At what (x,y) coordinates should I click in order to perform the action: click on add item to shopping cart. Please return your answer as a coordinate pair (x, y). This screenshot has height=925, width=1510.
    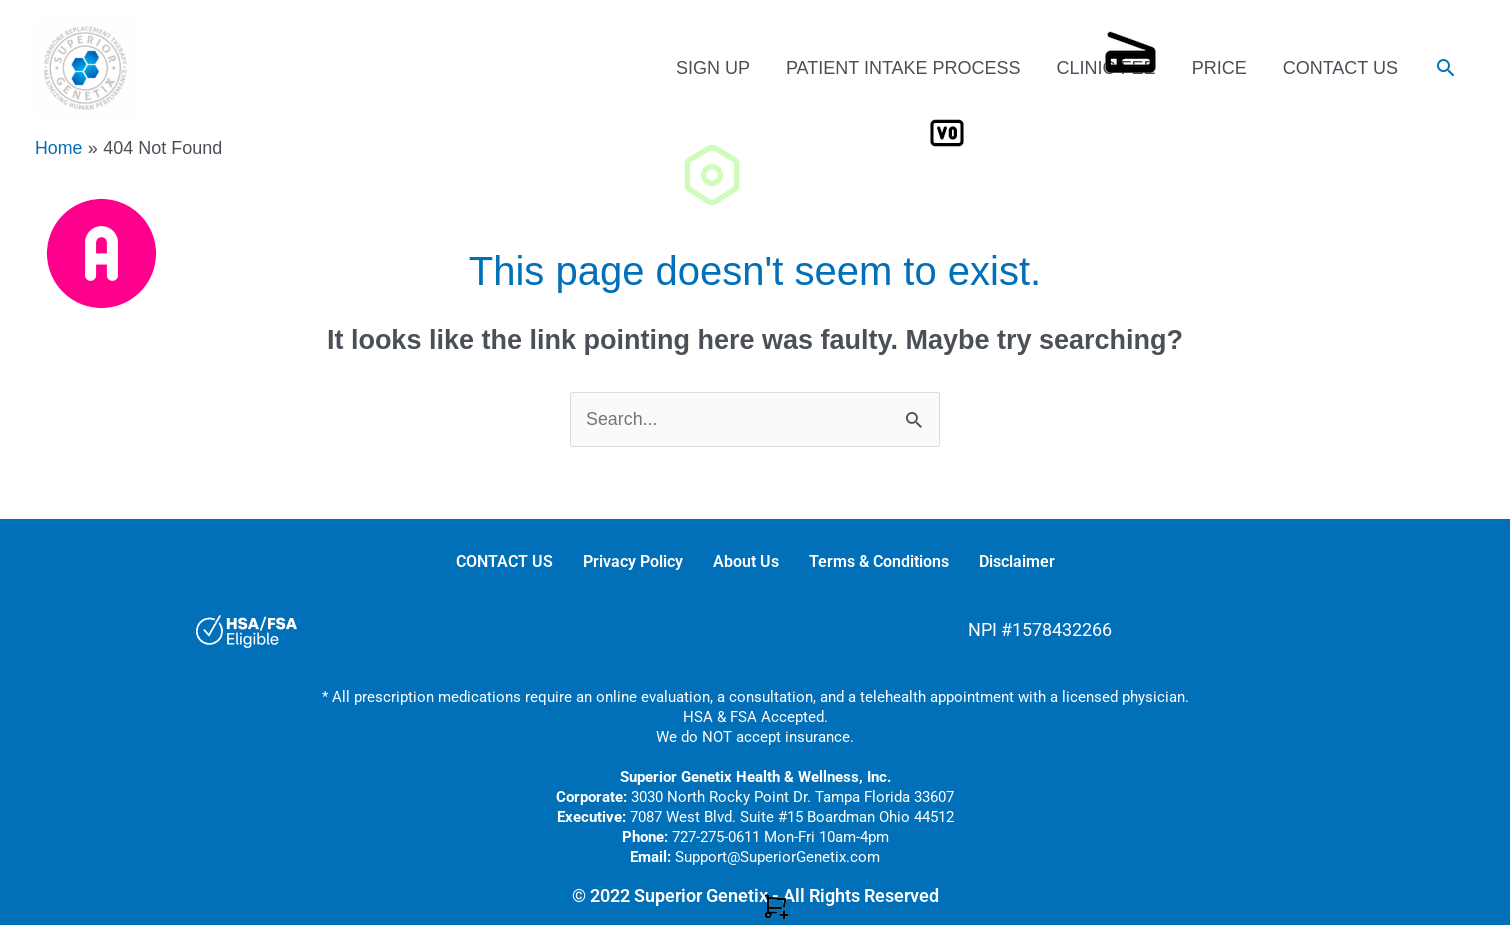
    Looking at the image, I should click on (775, 906).